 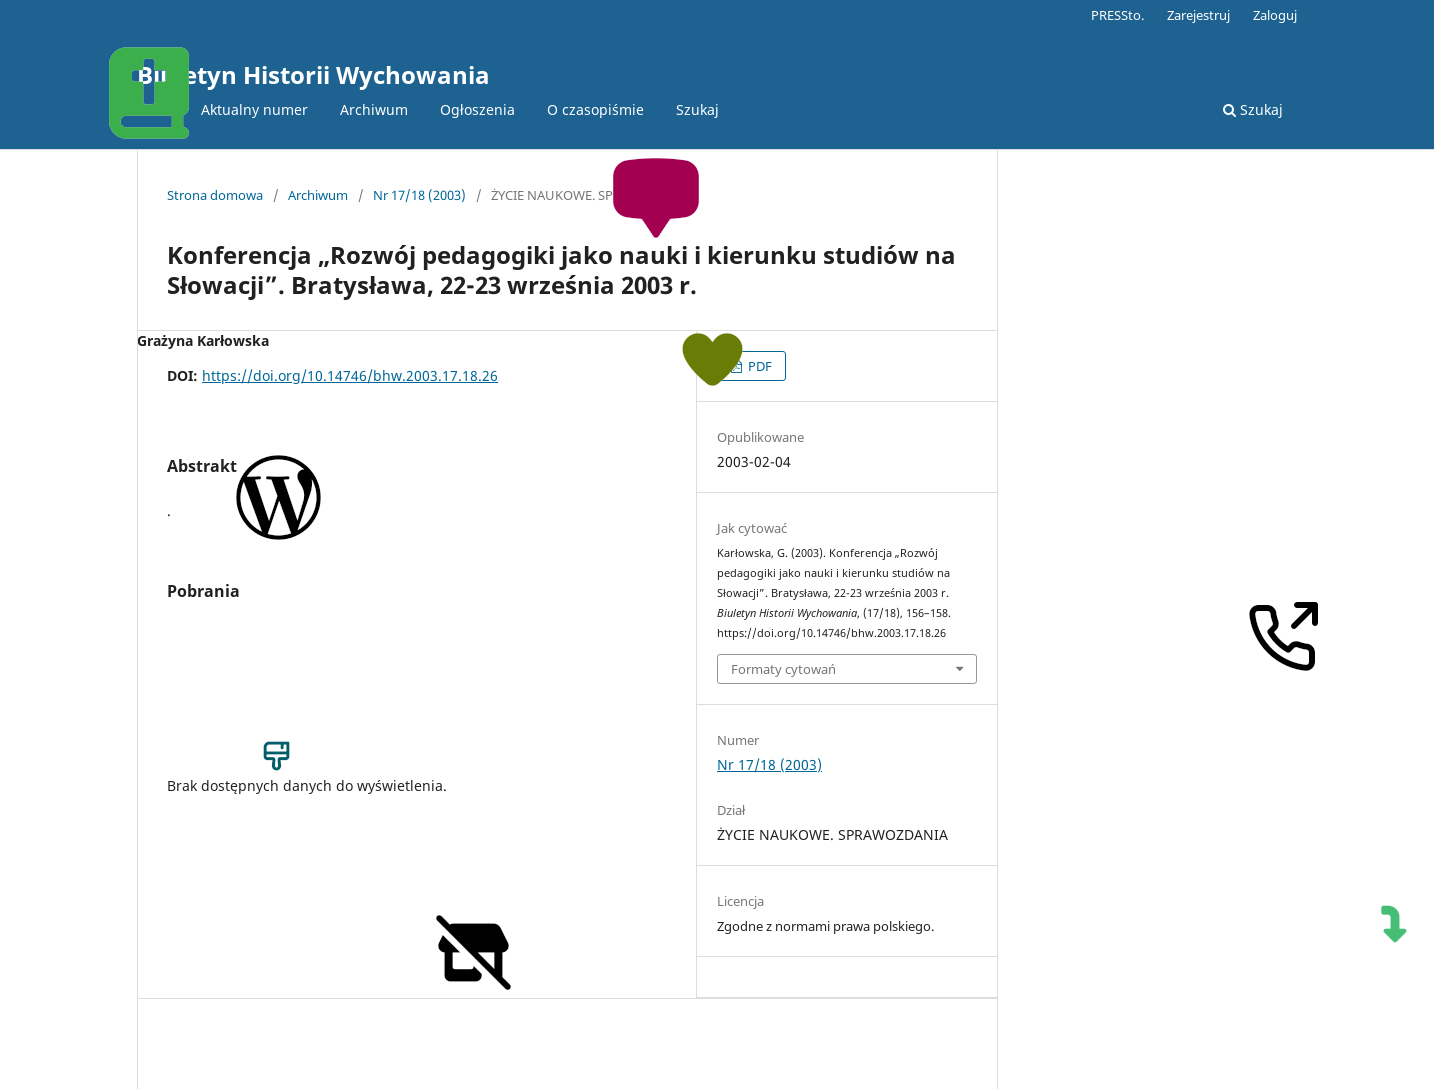 What do you see at coordinates (1282, 638) in the screenshot?
I see `make an outgoing call` at bounding box center [1282, 638].